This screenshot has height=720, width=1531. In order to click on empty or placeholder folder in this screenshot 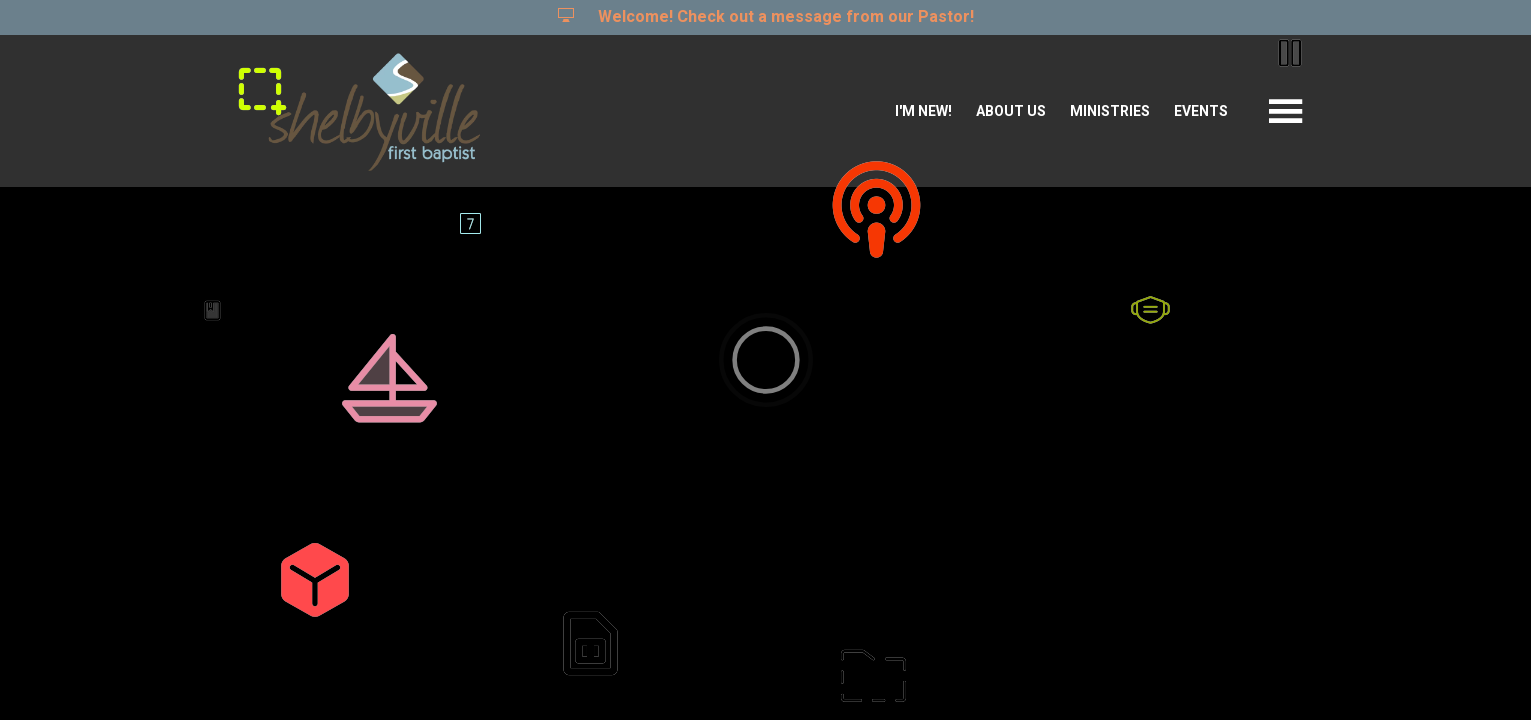, I will do `click(873, 674)`.